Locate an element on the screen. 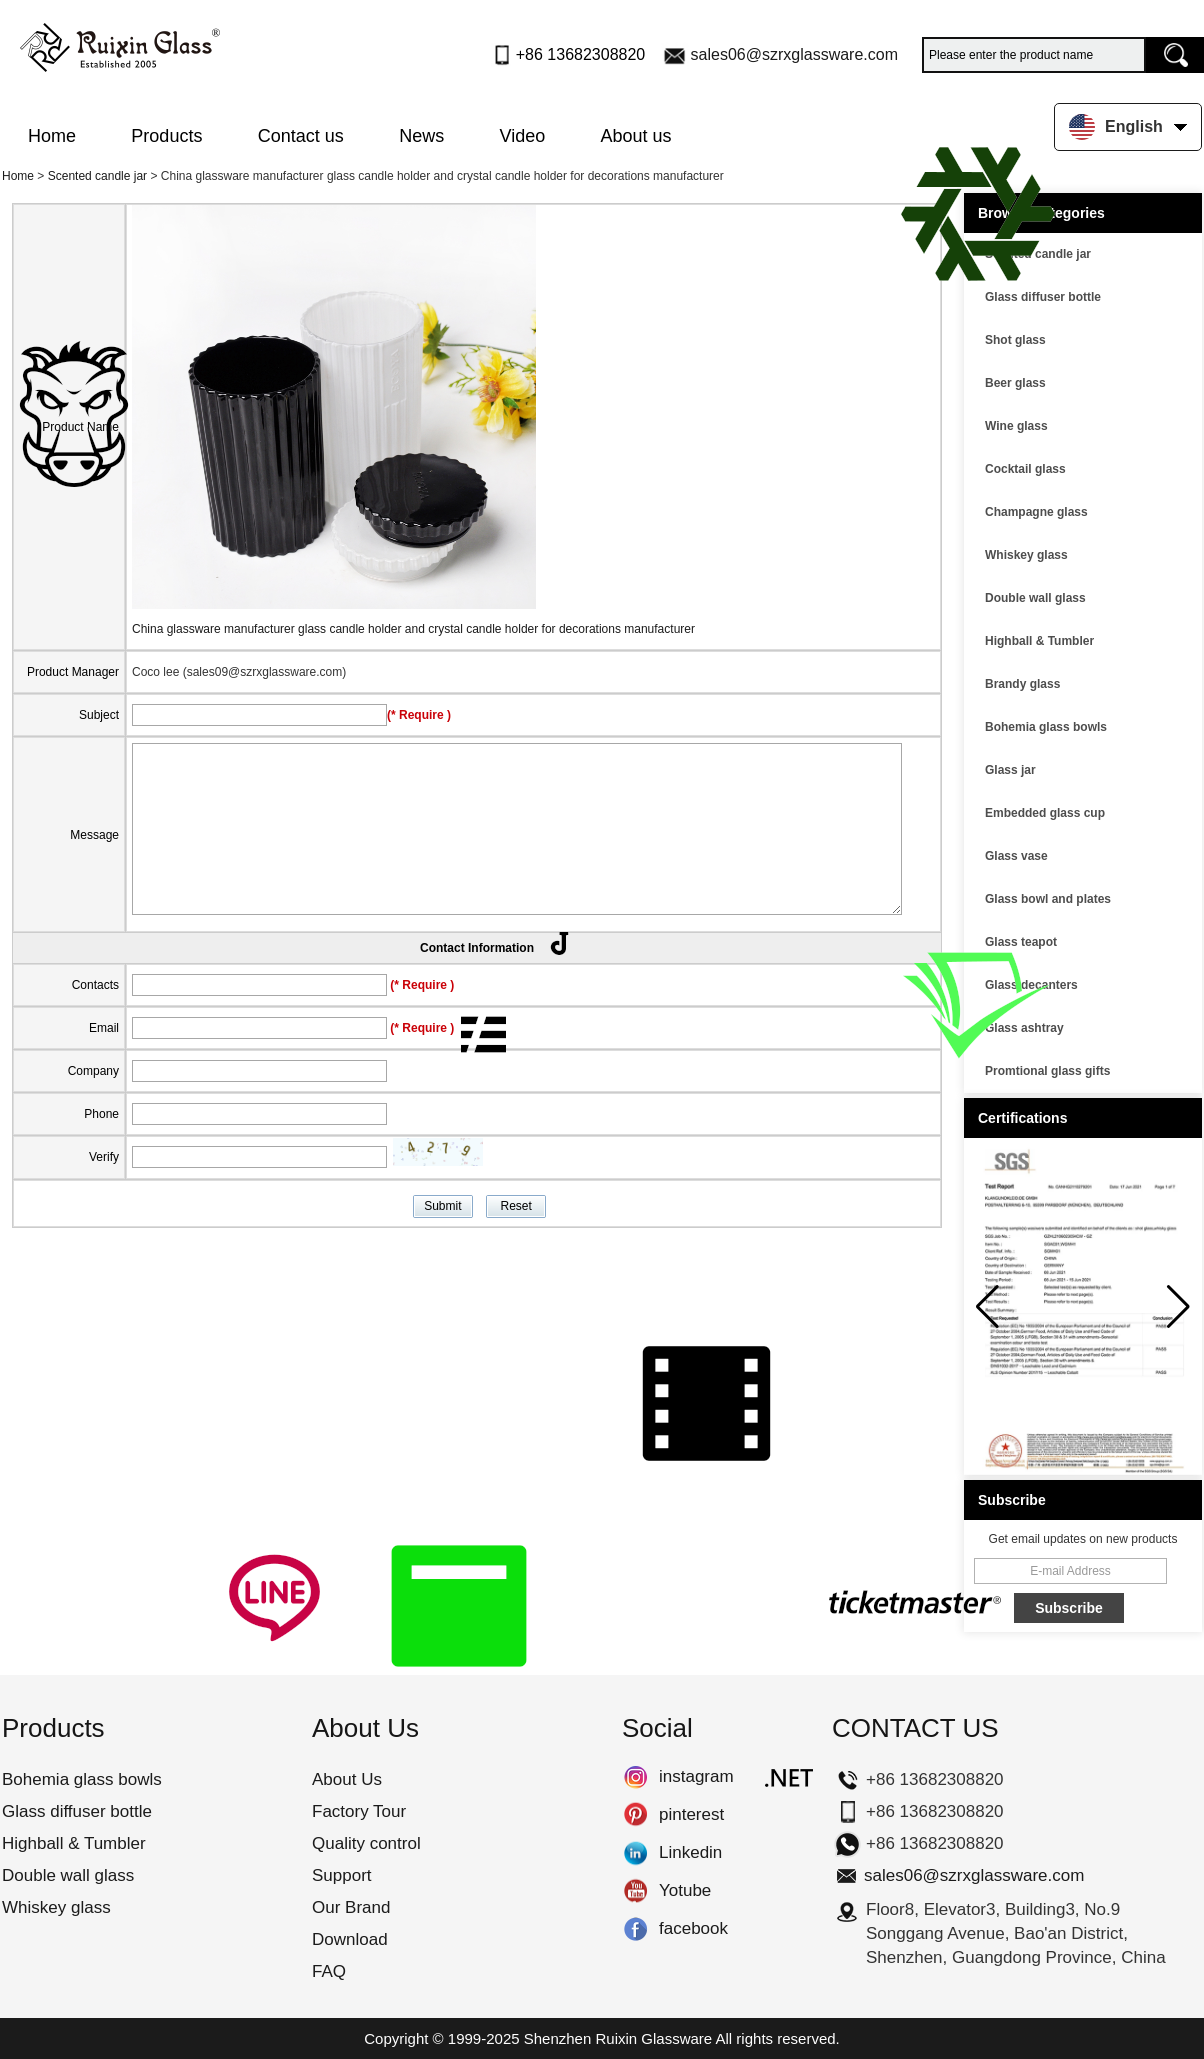 The width and height of the screenshot is (1204, 2059). access video or film content is located at coordinates (706, 1403).